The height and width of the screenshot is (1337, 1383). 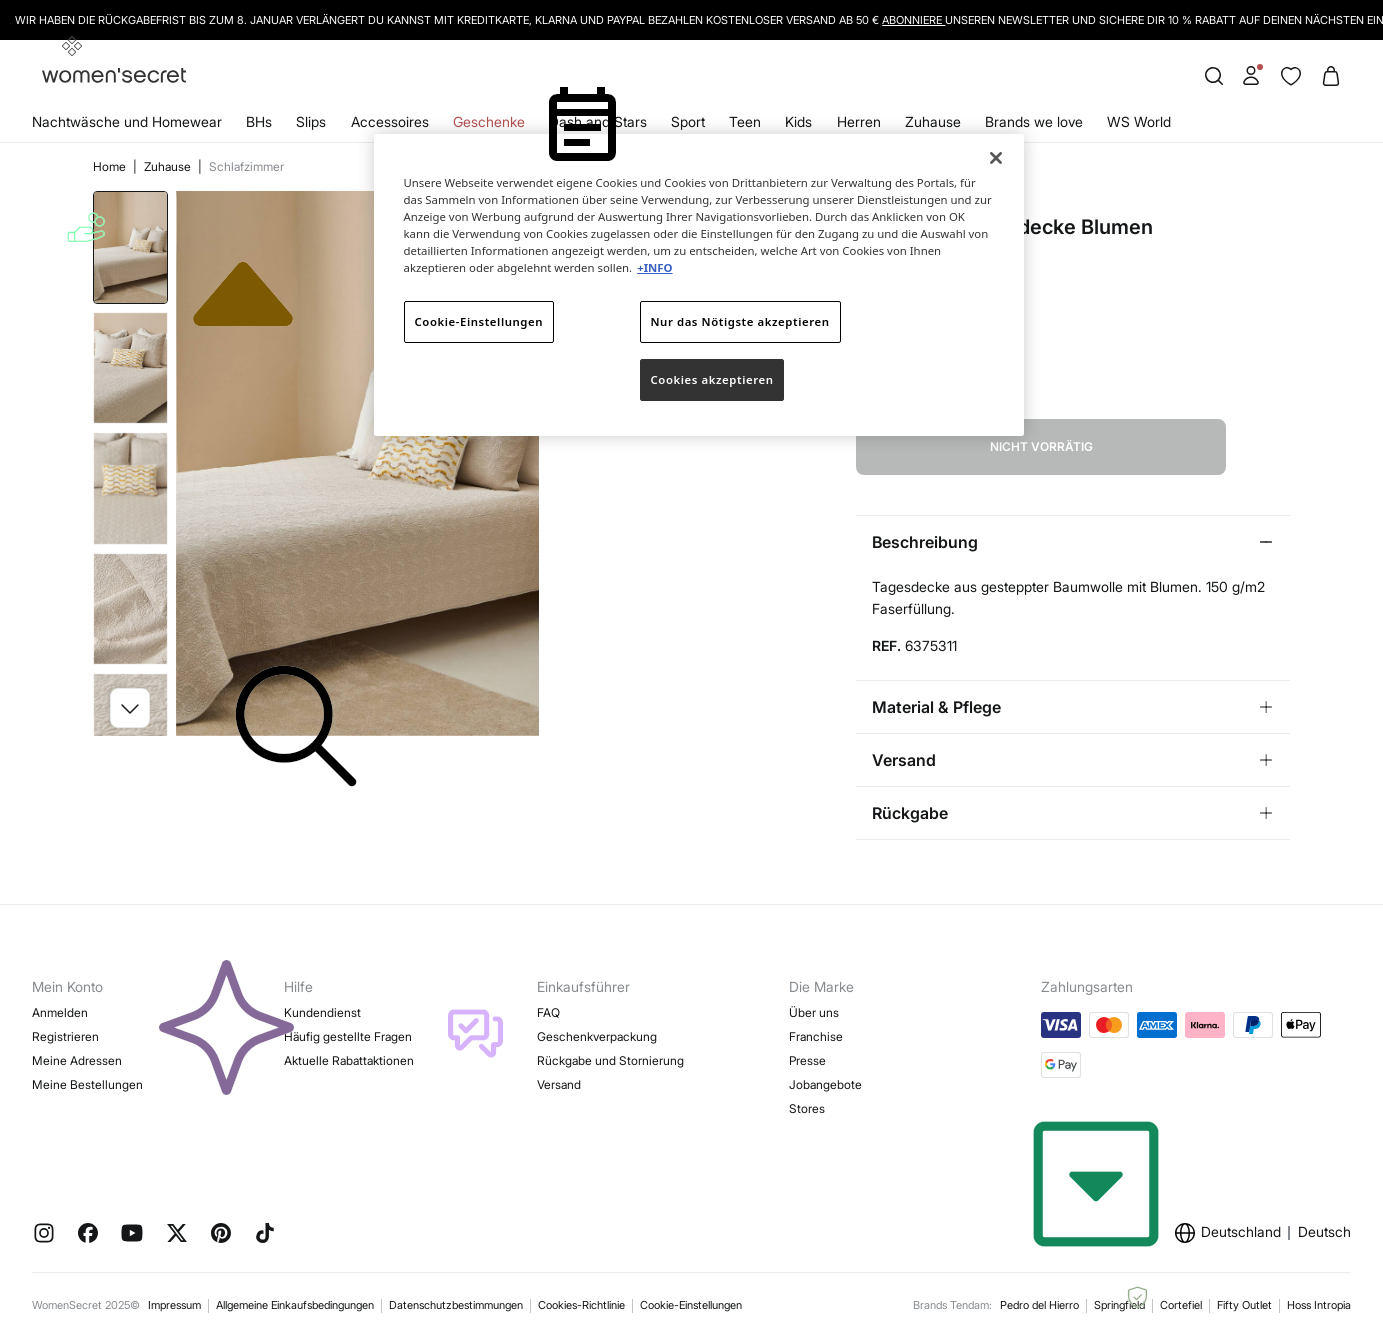 What do you see at coordinates (226, 1027) in the screenshot?
I see `indicates AI-generated or enhanced content` at bounding box center [226, 1027].